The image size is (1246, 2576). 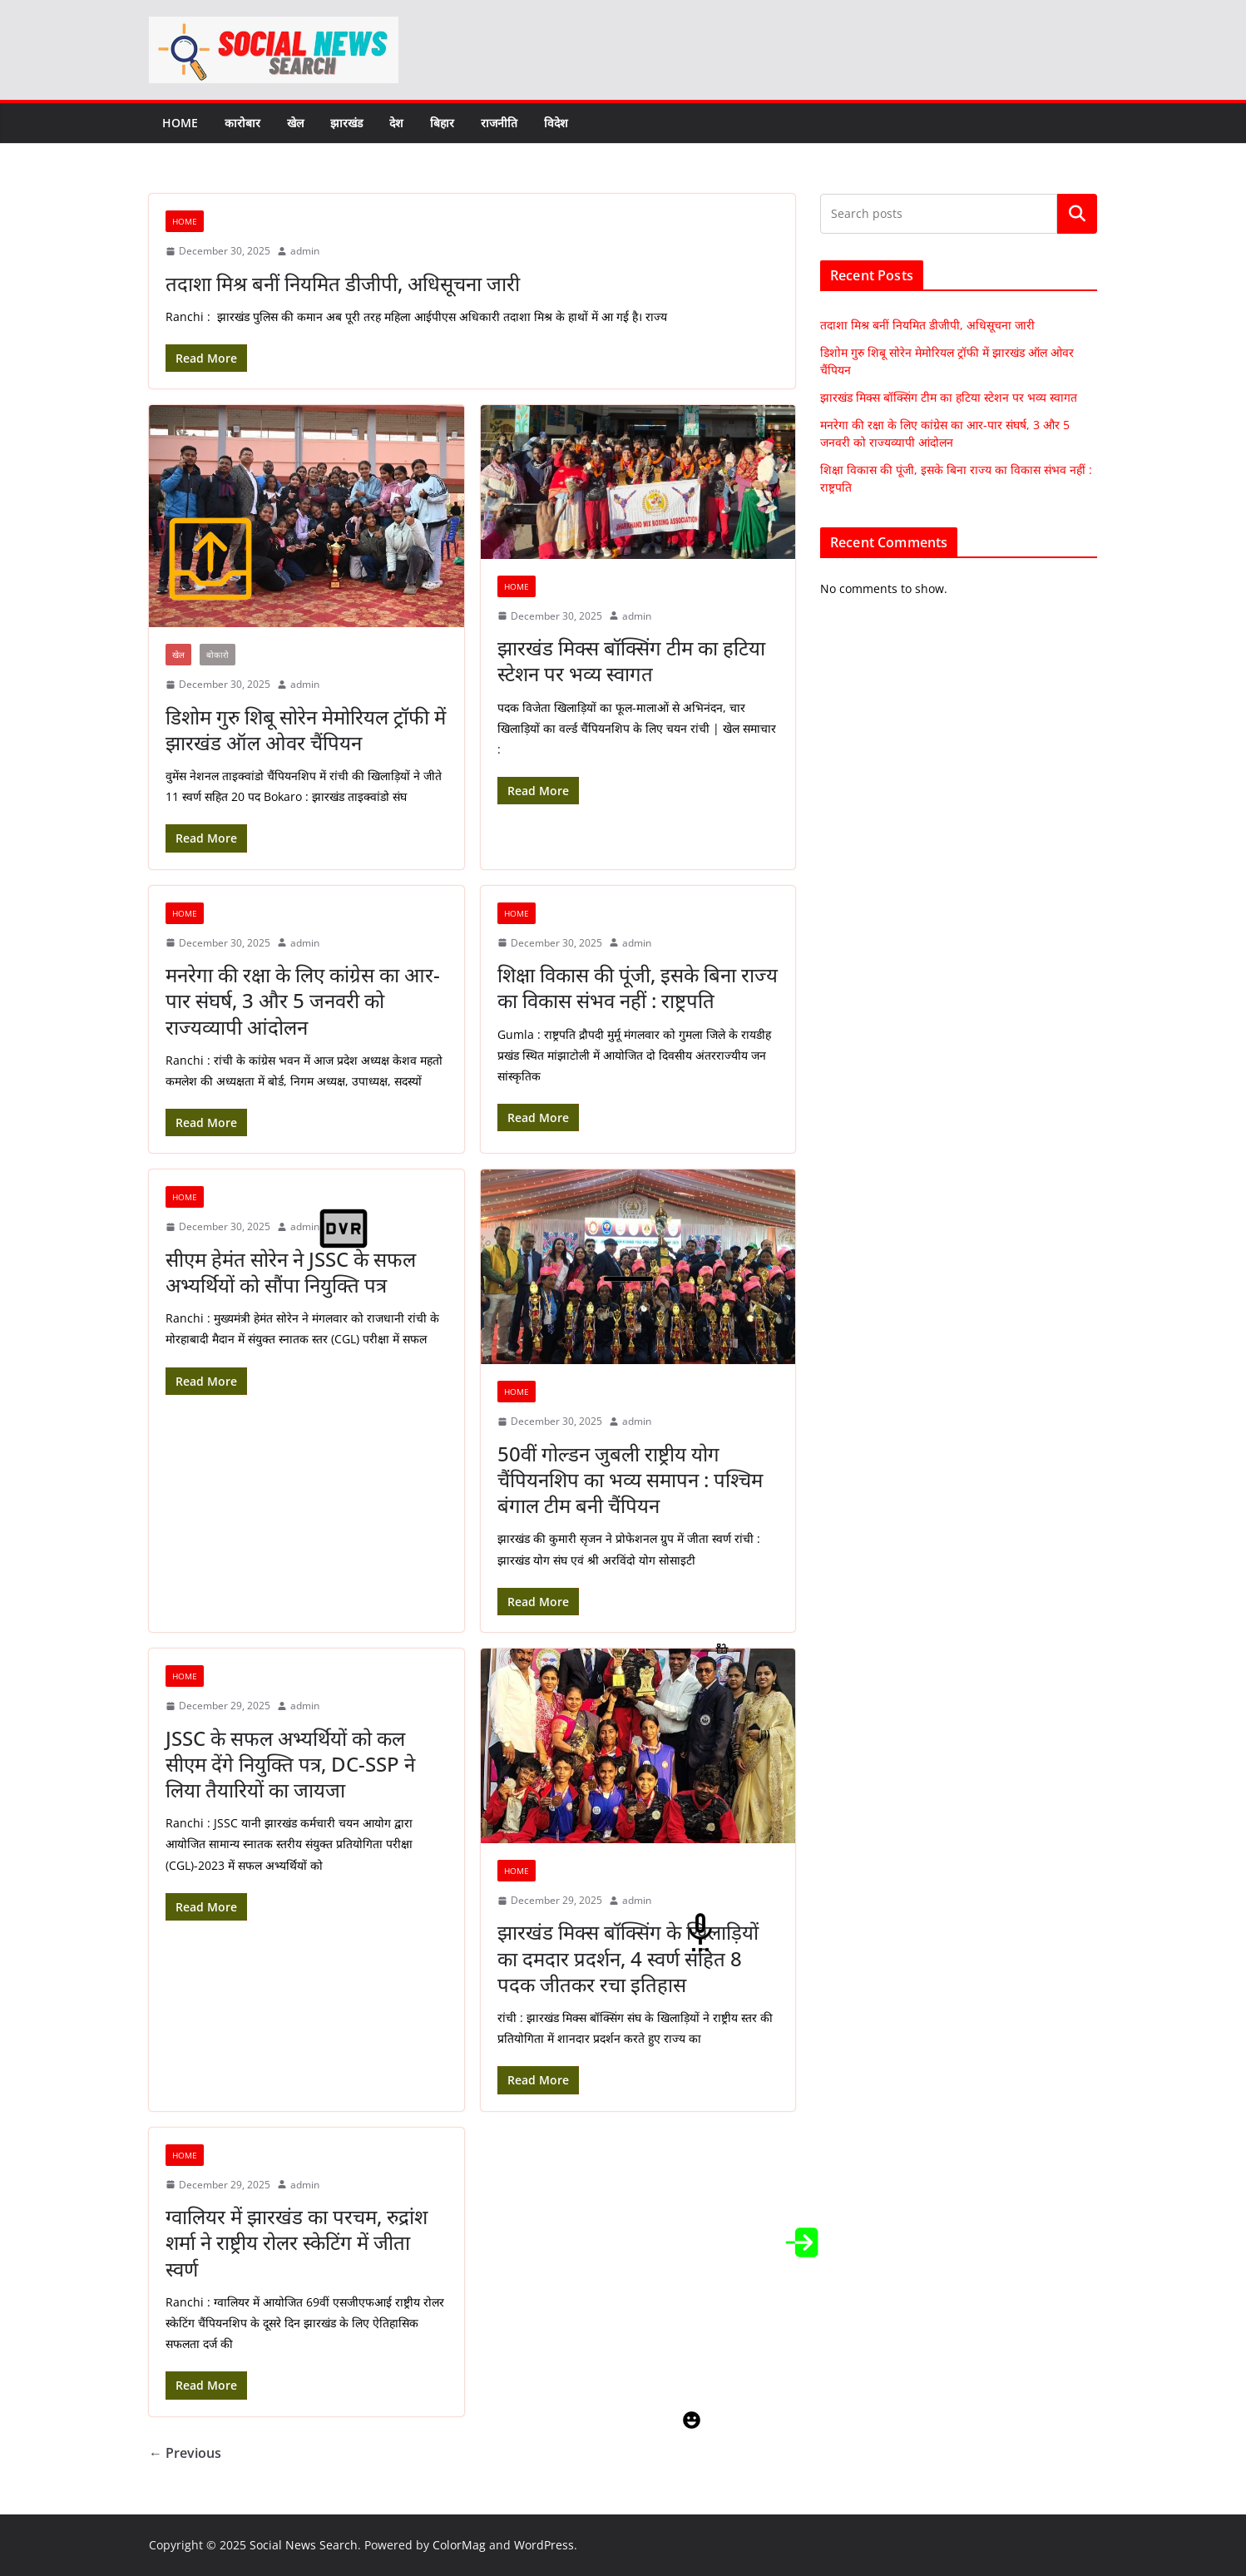 I want to click on open emoji picker, so click(x=691, y=2420).